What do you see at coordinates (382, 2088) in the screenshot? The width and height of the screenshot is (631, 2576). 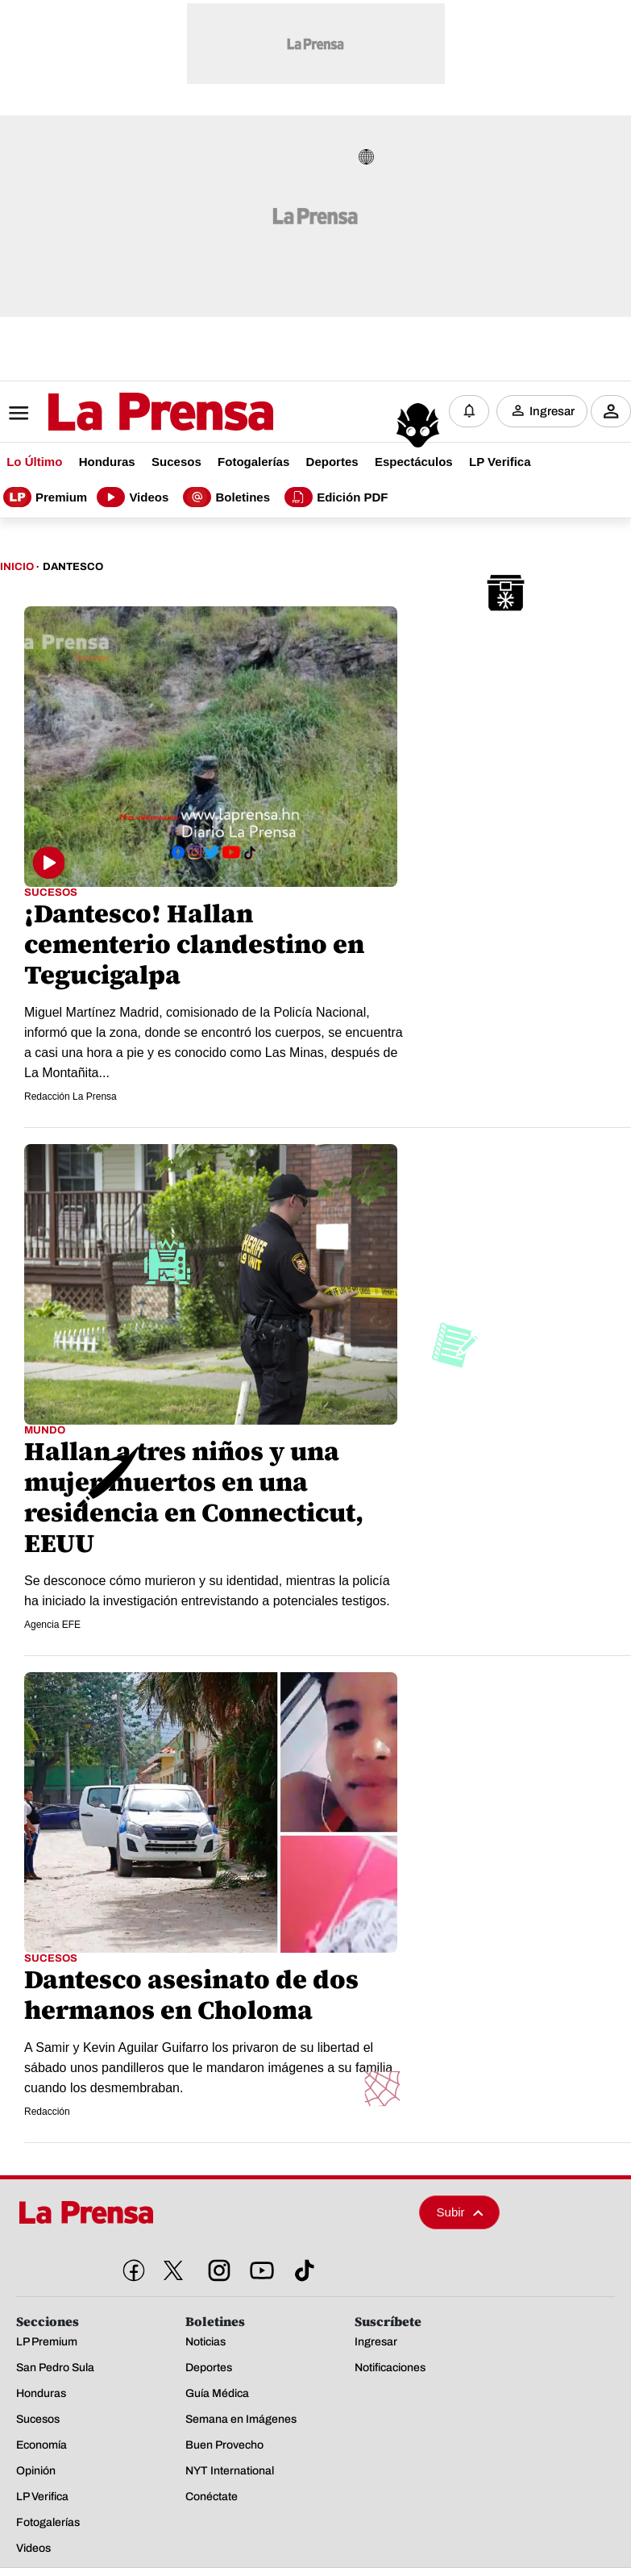 I see `indicates an abandoned or inactive section` at bounding box center [382, 2088].